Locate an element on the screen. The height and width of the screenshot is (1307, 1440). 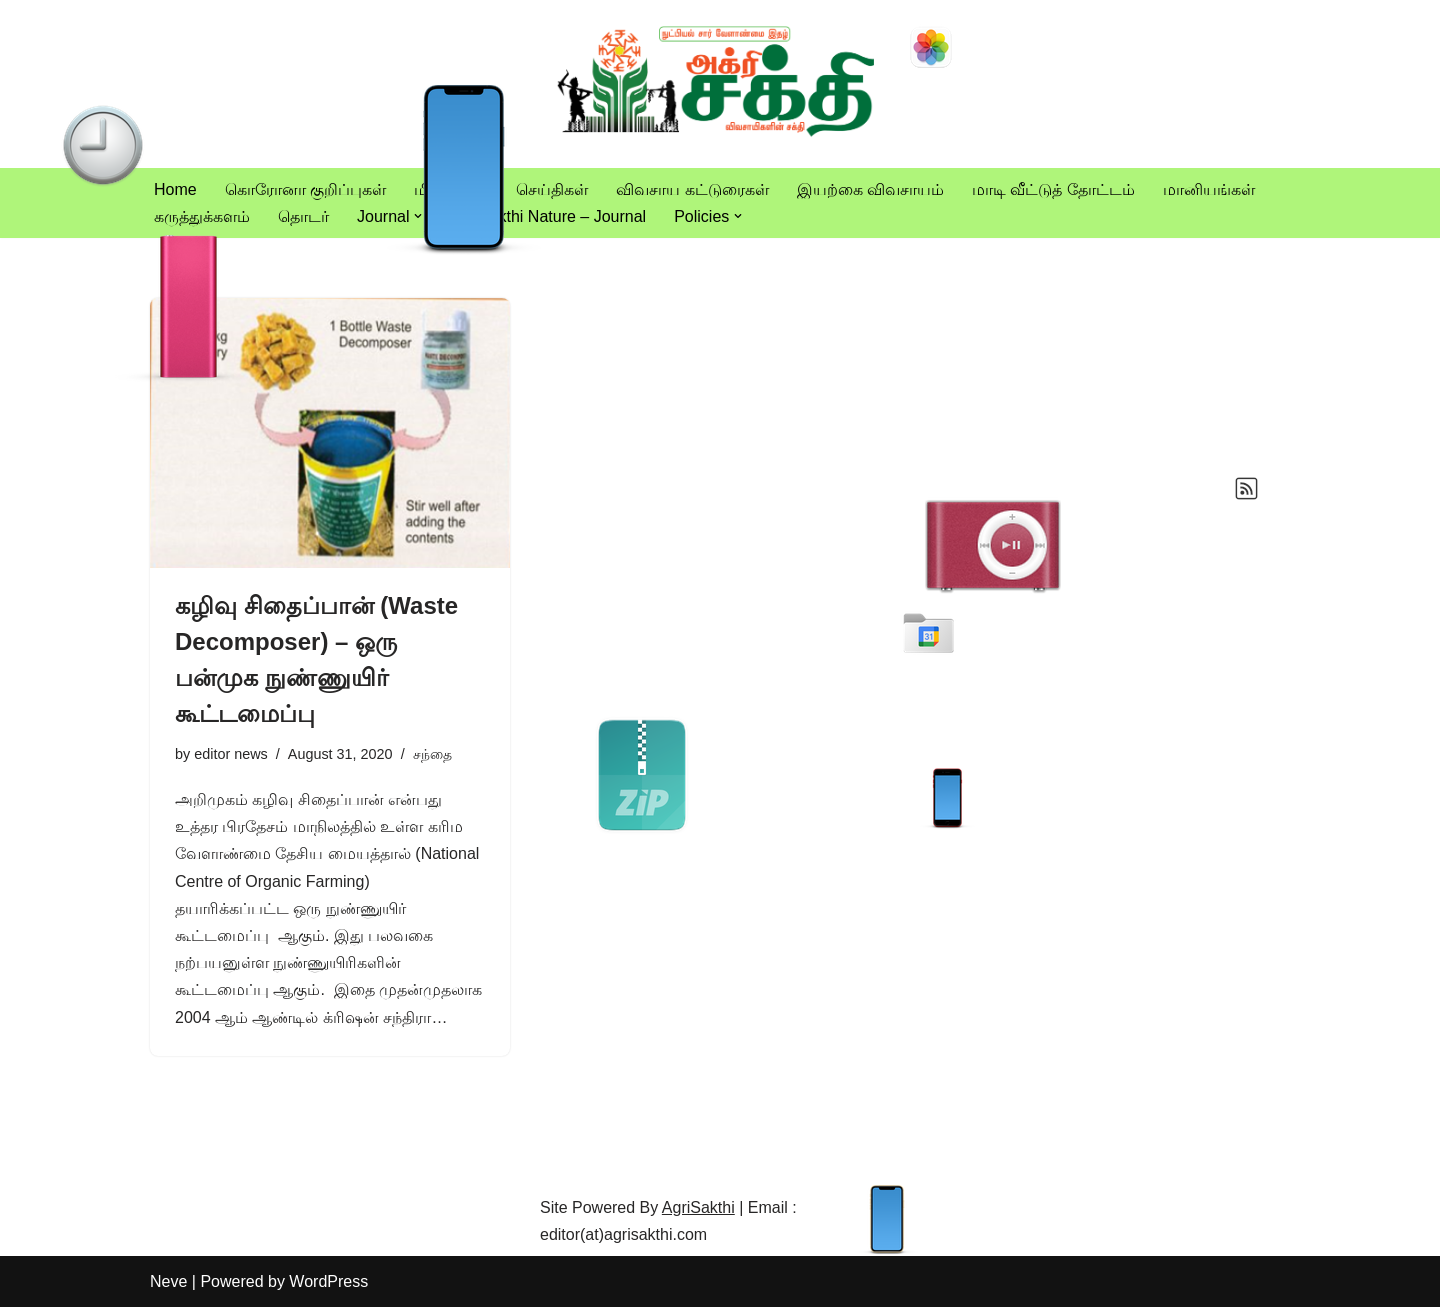
access RSS feed reader is located at coordinates (1246, 488).